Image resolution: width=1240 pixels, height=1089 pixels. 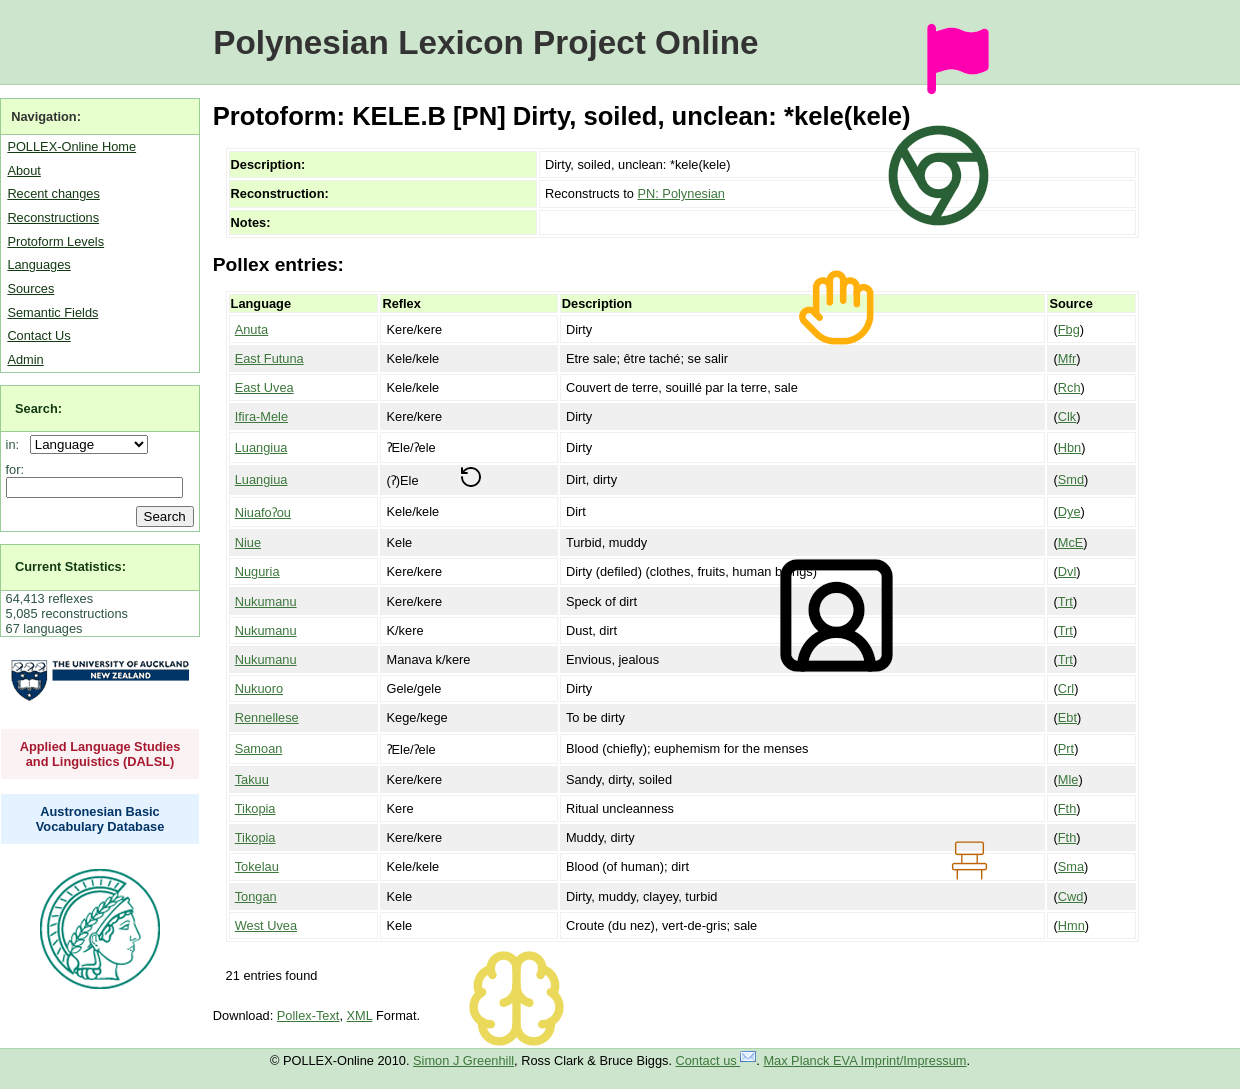 I want to click on flag or report content, so click(x=958, y=59).